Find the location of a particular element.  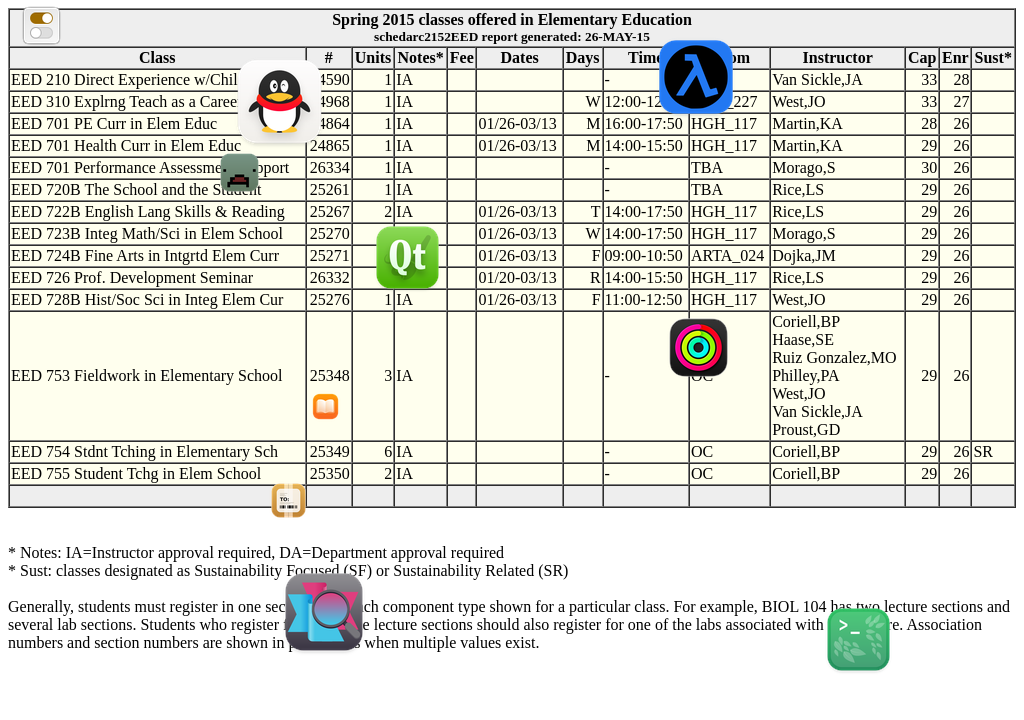

open aurea color palette or design tool app is located at coordinates (324, 612).